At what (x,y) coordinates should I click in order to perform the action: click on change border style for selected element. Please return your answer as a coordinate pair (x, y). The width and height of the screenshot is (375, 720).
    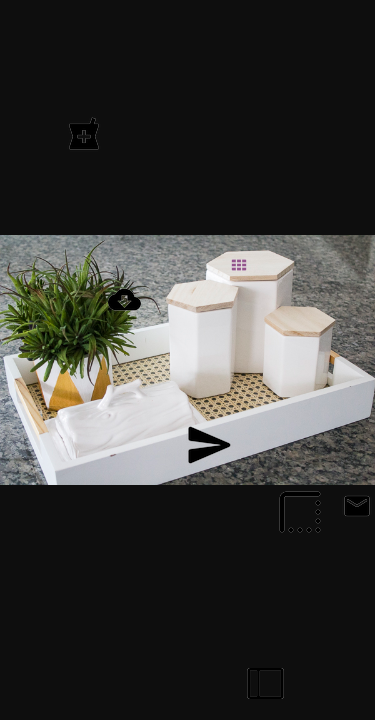
    Looking at the image, I should click on (300, 512).